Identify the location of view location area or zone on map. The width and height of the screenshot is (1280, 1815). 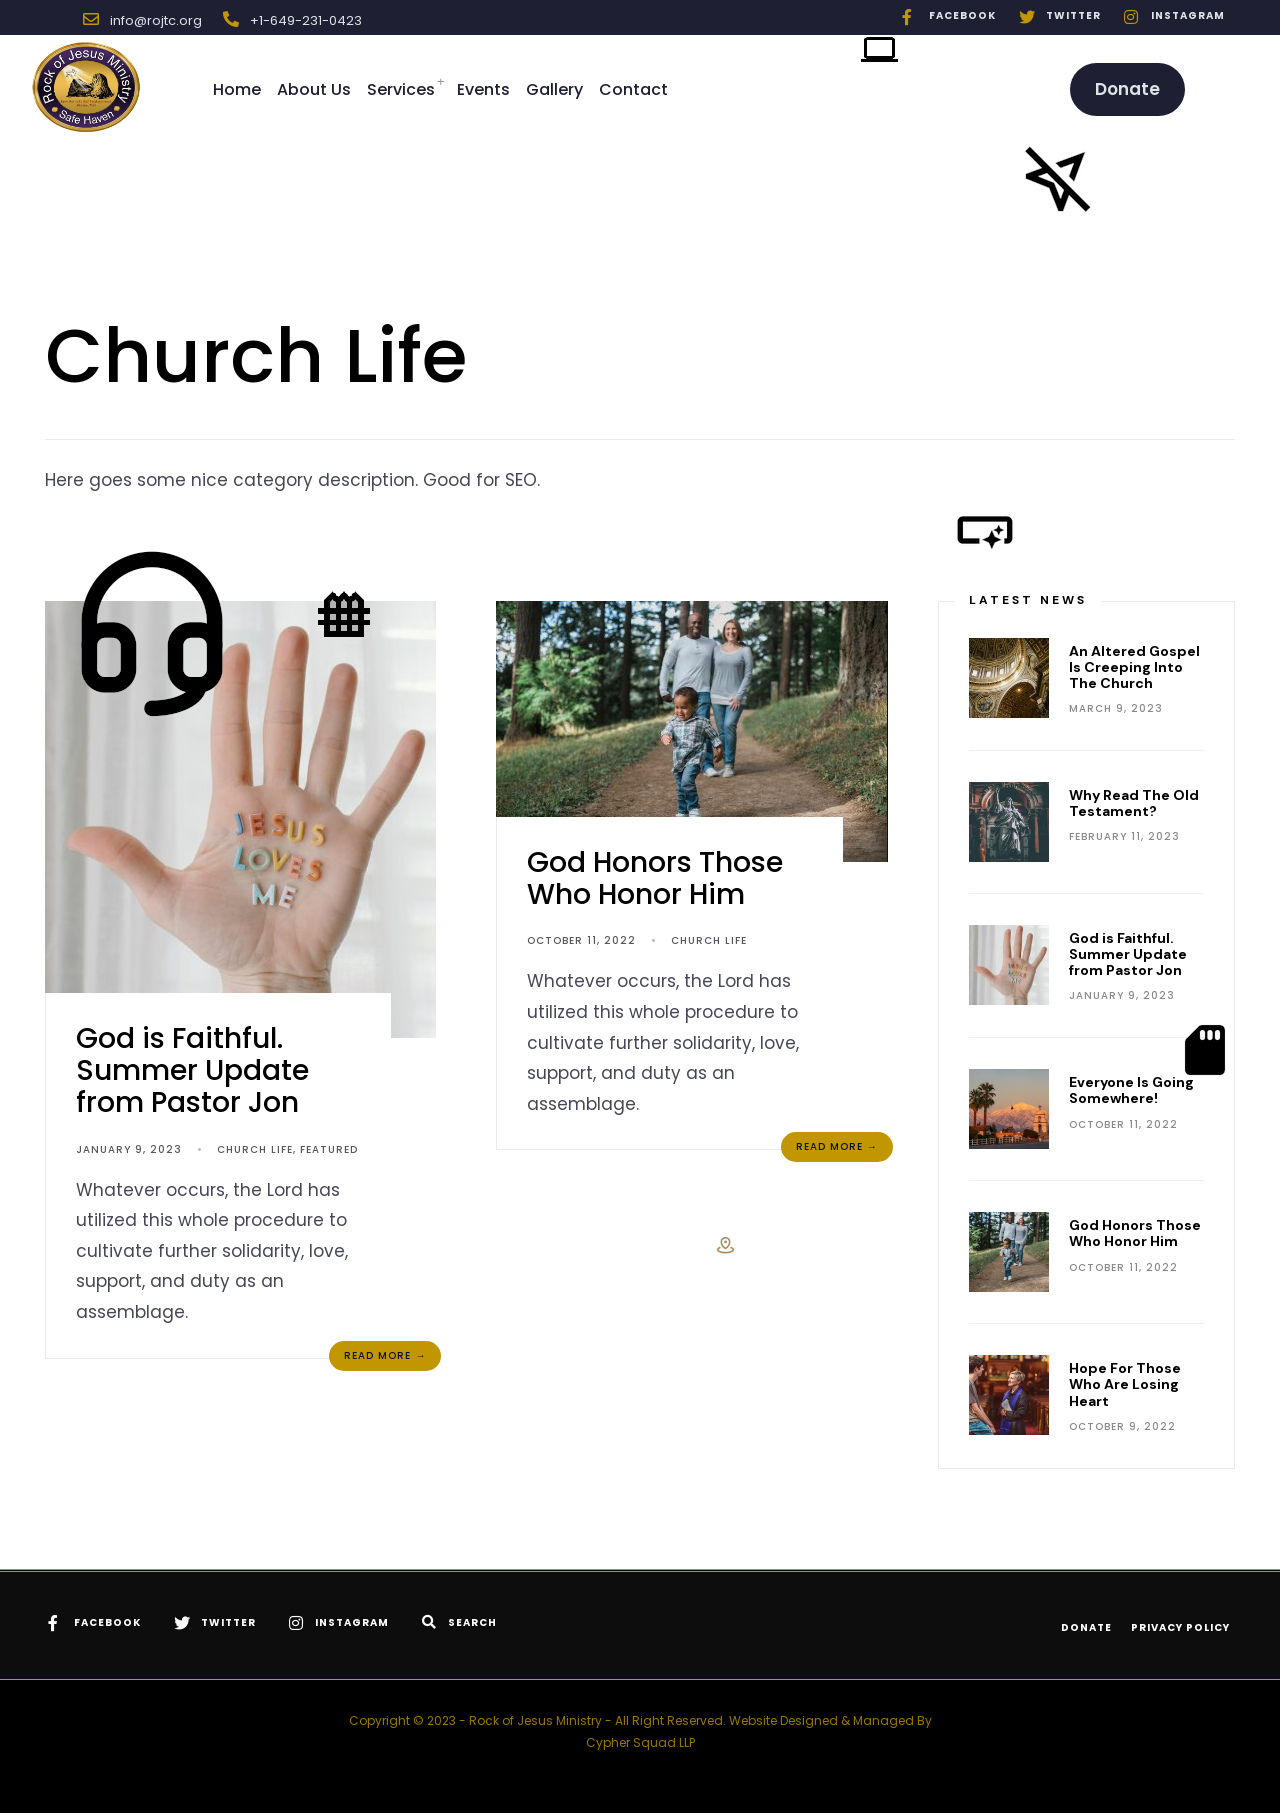
(725, 1245).